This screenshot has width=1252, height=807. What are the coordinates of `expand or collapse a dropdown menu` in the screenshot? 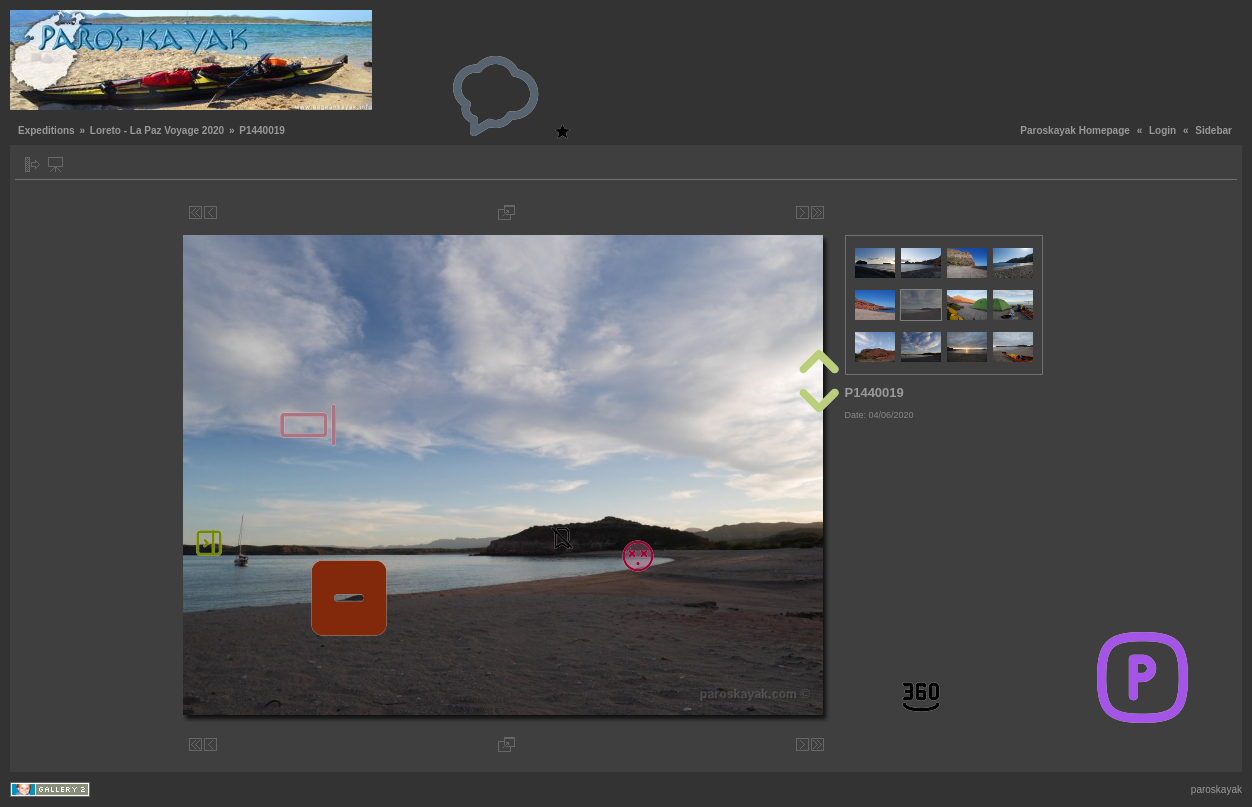 It's located at (819, 381).